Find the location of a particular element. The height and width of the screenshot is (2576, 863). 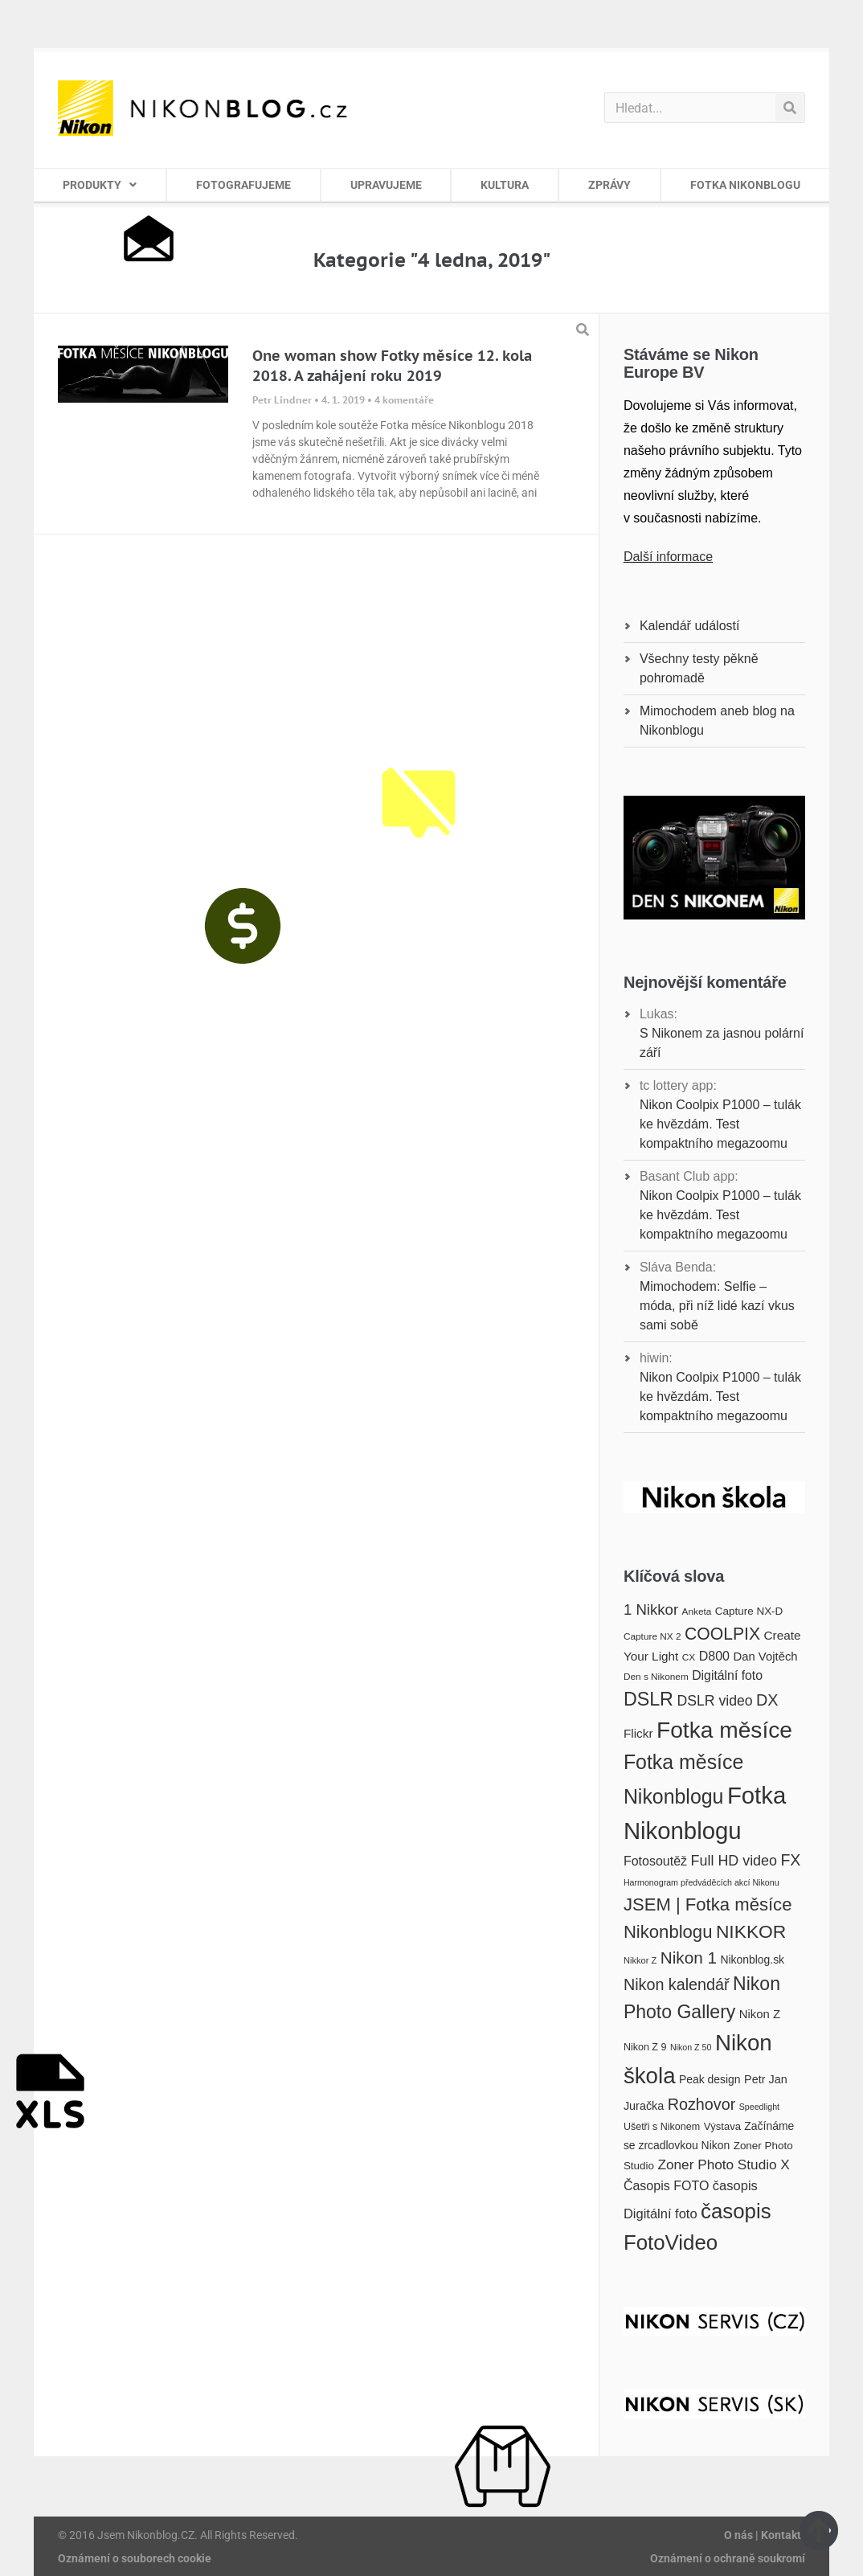

mute or disable chat notifications is located at coordinates (419, 801).